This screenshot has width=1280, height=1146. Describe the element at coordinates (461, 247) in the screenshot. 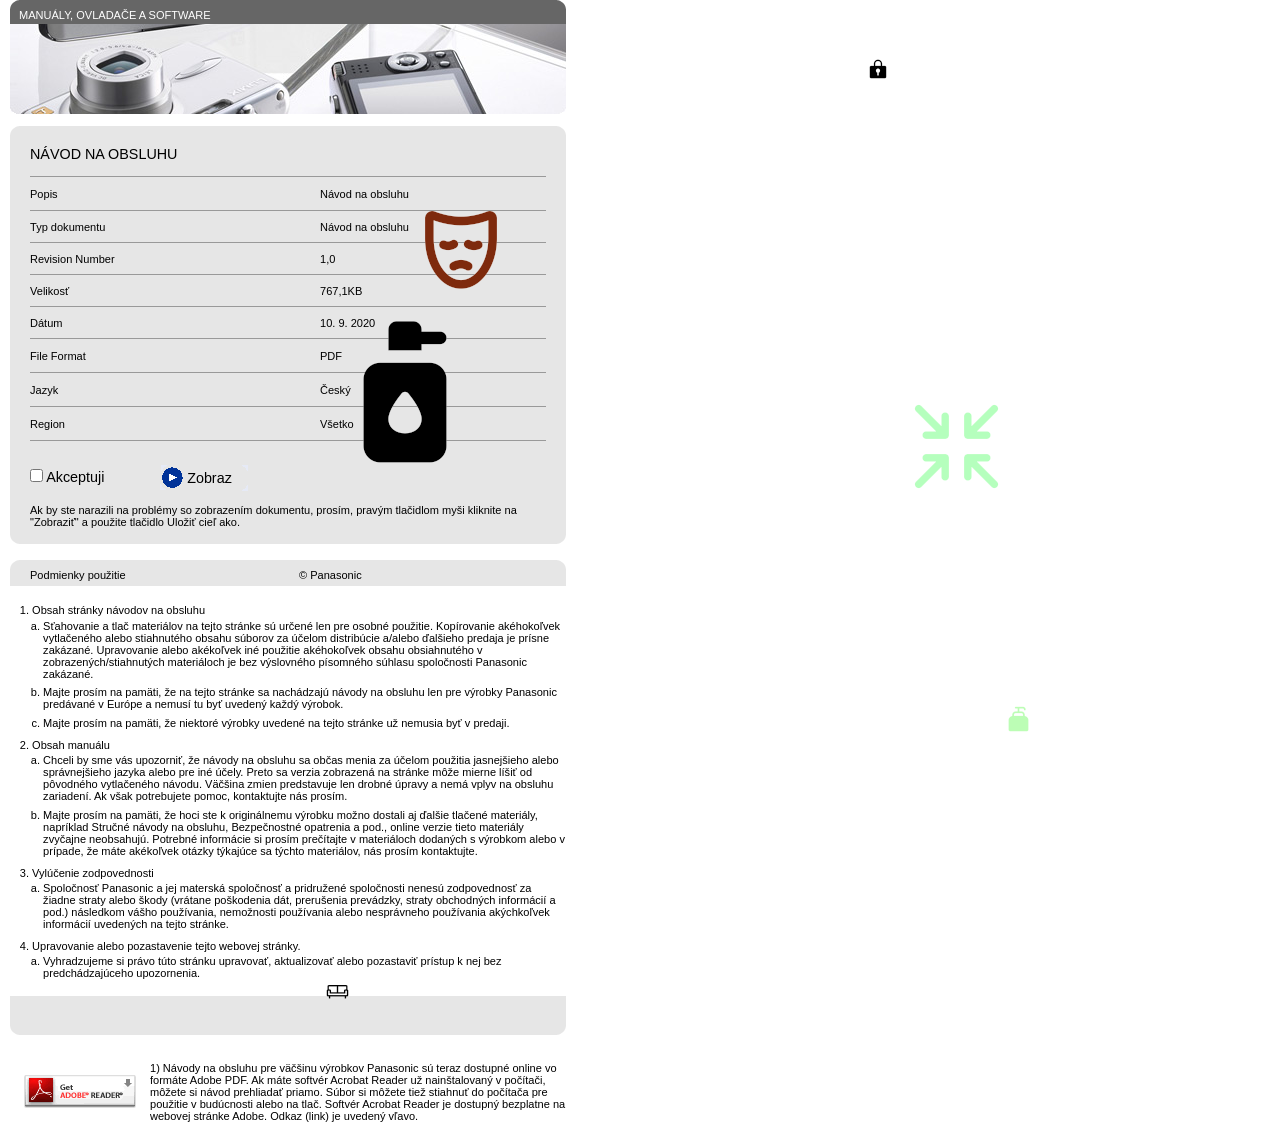

I see `indicates sad or negative emotion` at that location.